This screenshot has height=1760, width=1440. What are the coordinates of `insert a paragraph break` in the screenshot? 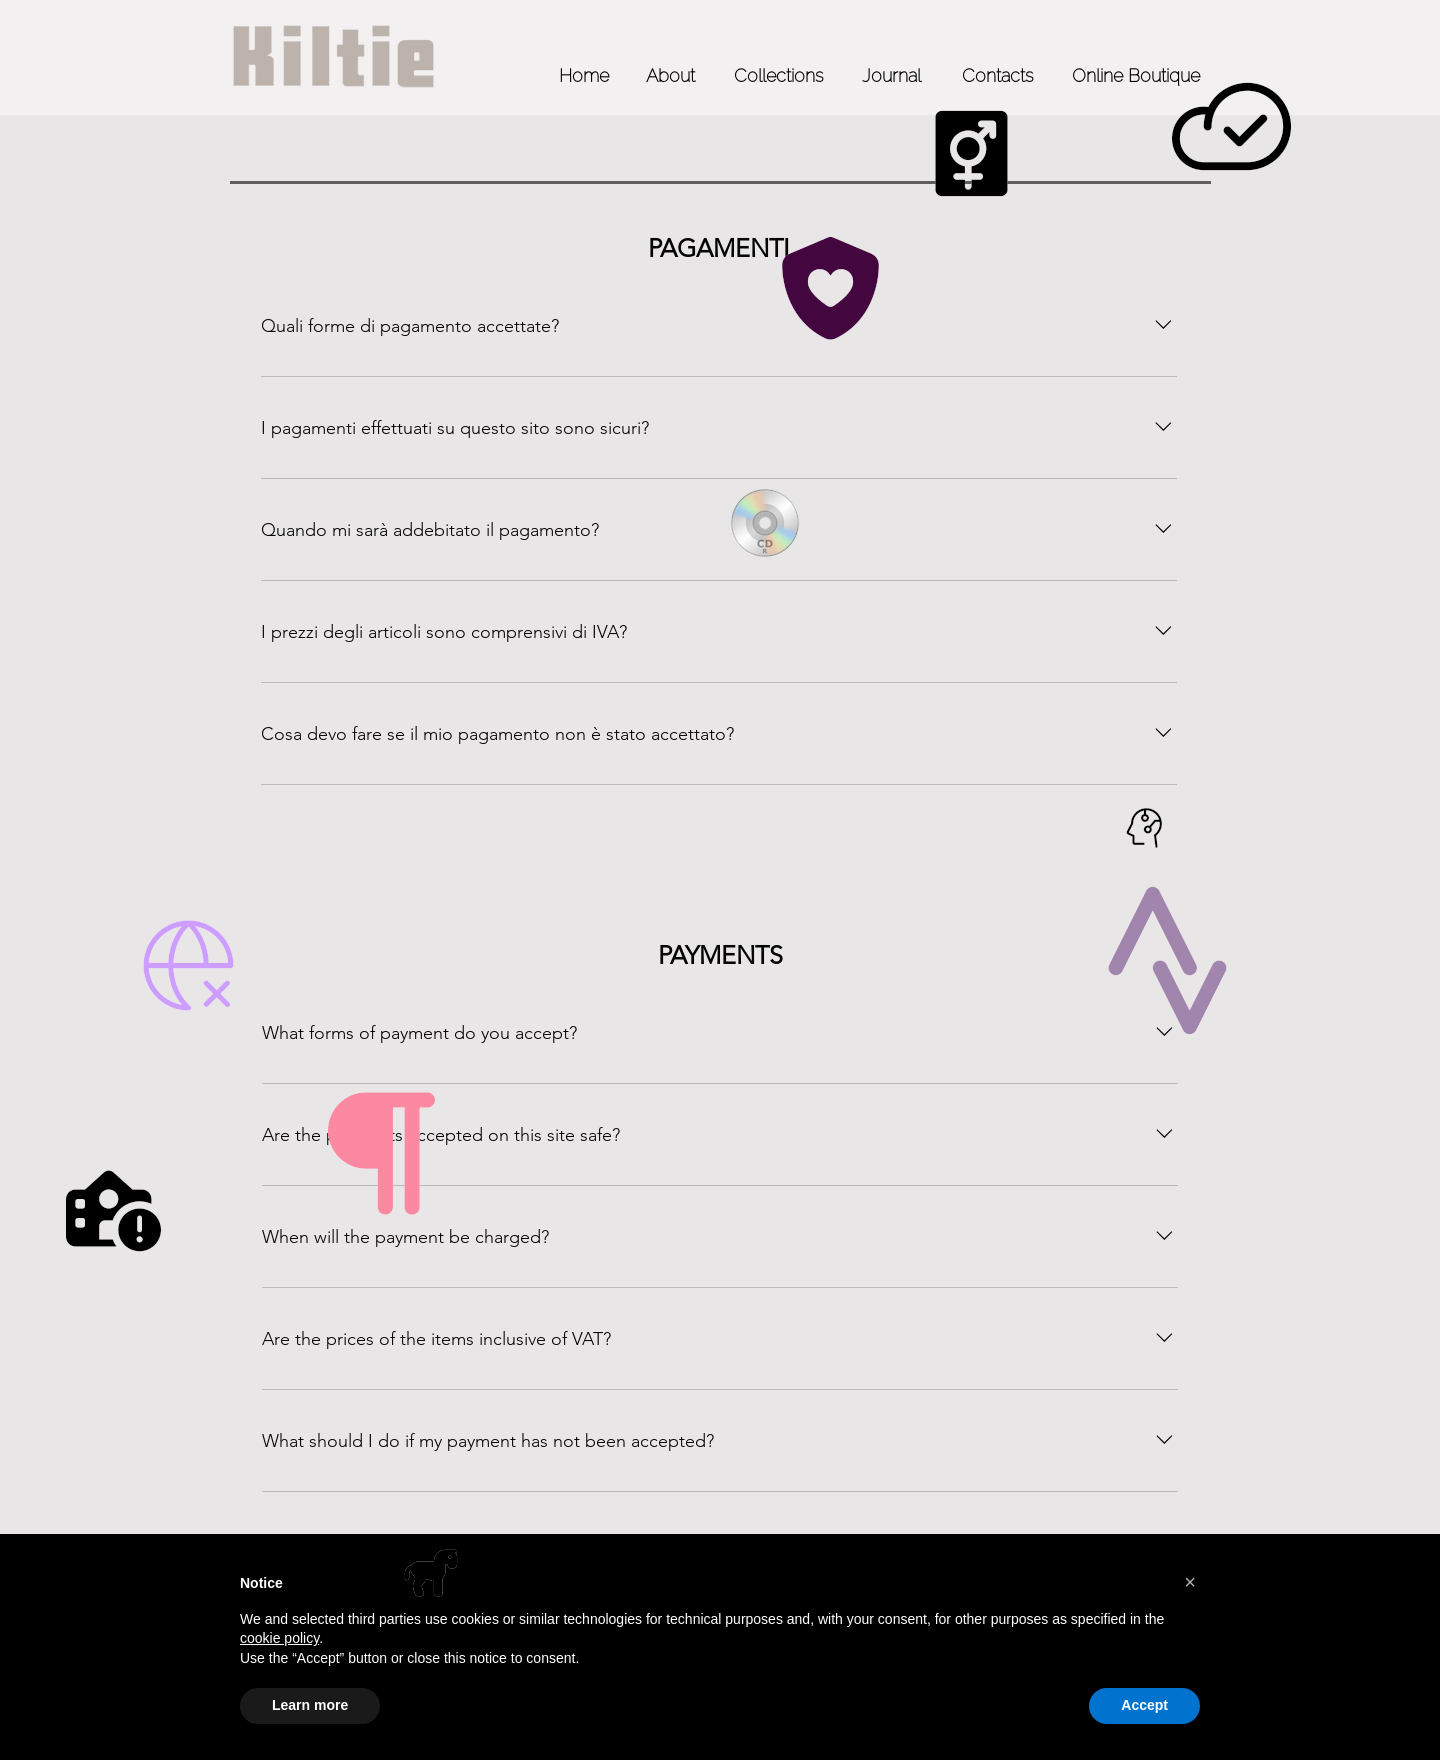 It's located at (381, 1153).